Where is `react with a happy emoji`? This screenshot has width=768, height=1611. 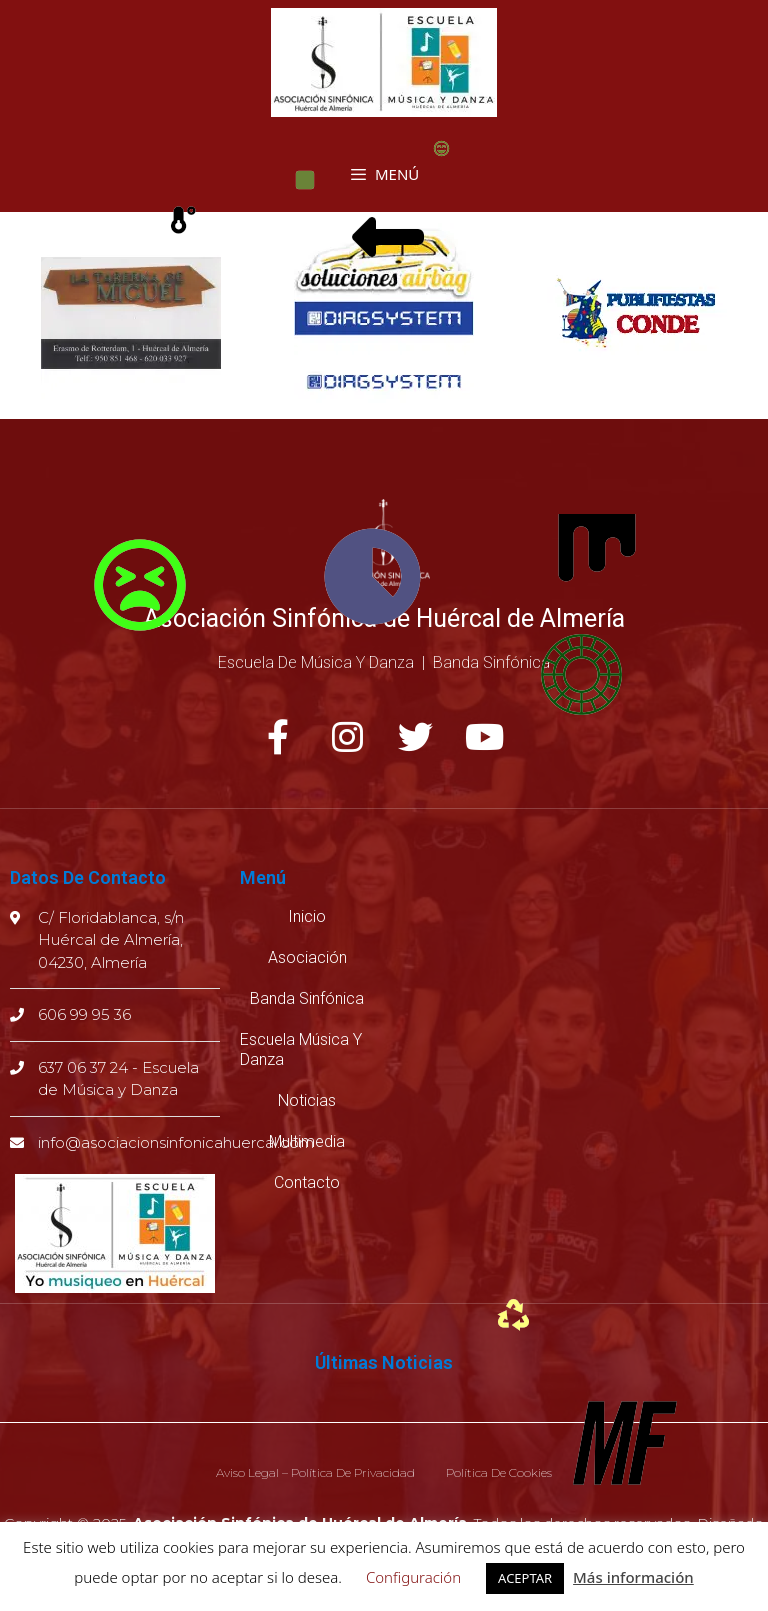 react with a happy emoji is located at coordinates (441, 148).